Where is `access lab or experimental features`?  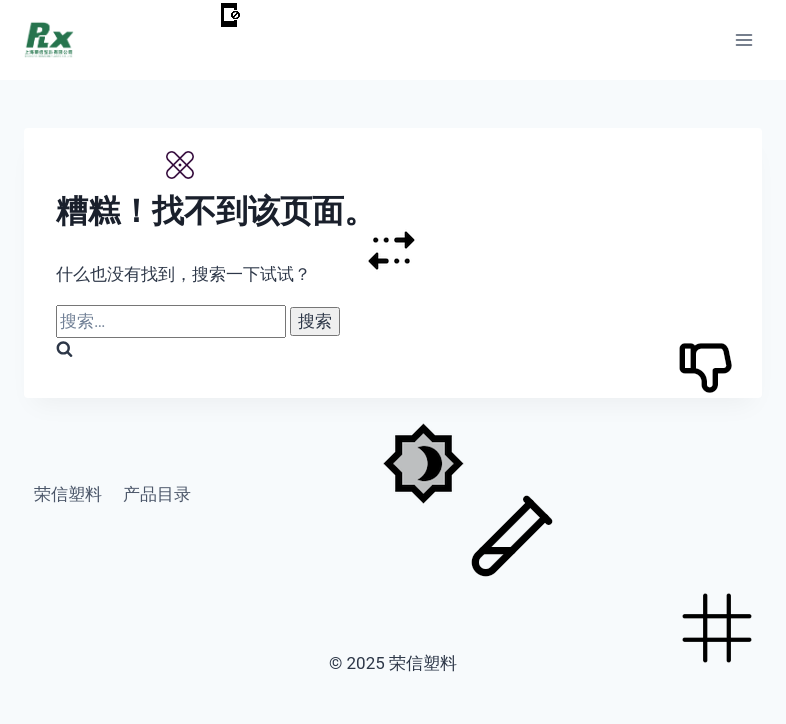 access lab or experimental features is located at coordinates (512, 536).